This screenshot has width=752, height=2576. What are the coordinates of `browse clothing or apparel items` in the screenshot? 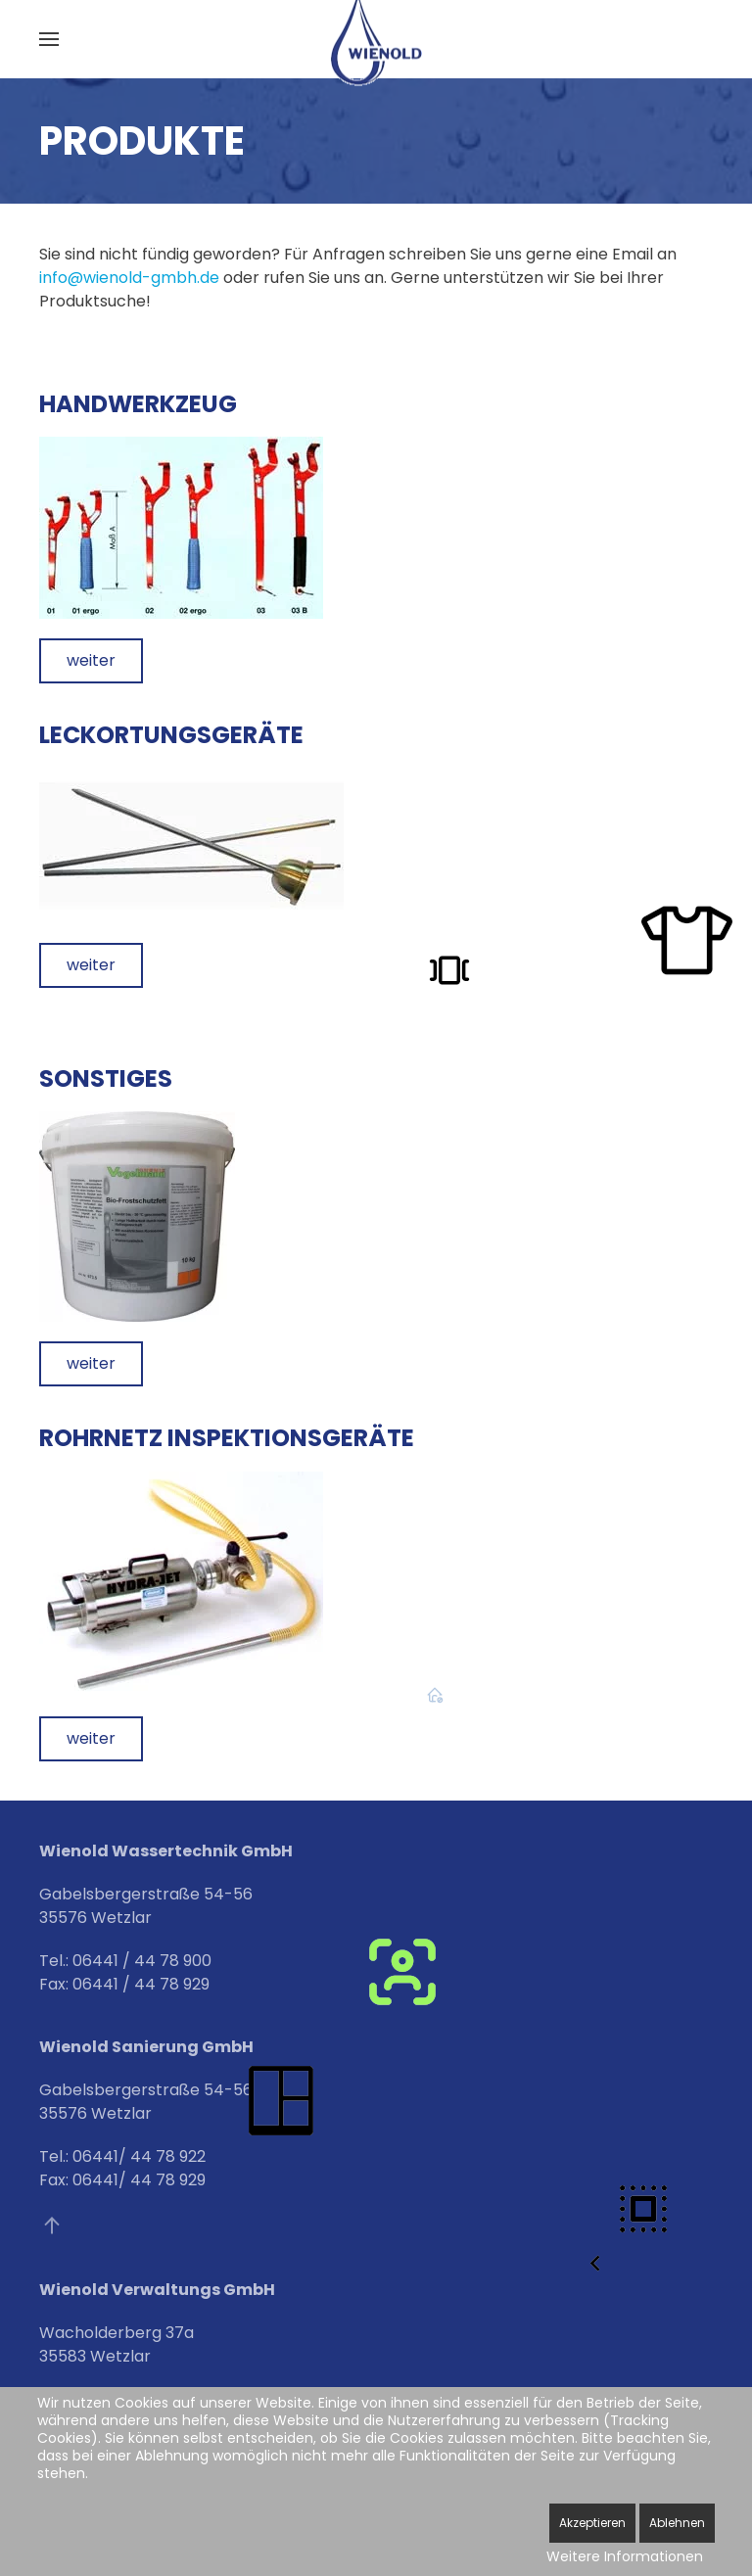 It's located at (686, 940).